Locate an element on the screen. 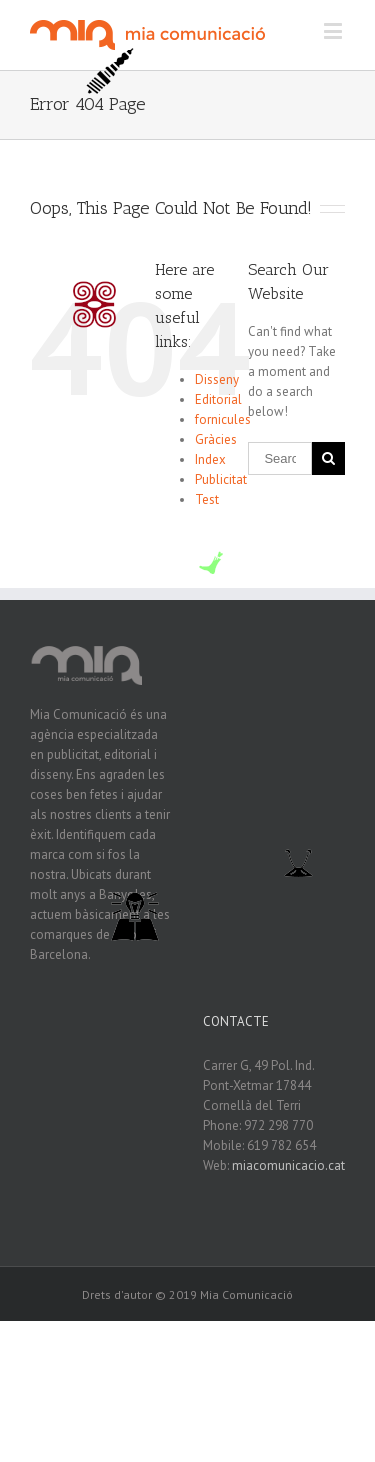 This screenshot has height=1462, width=375. view engine or vehicle diagnostics is located at coordinates (110, 71).